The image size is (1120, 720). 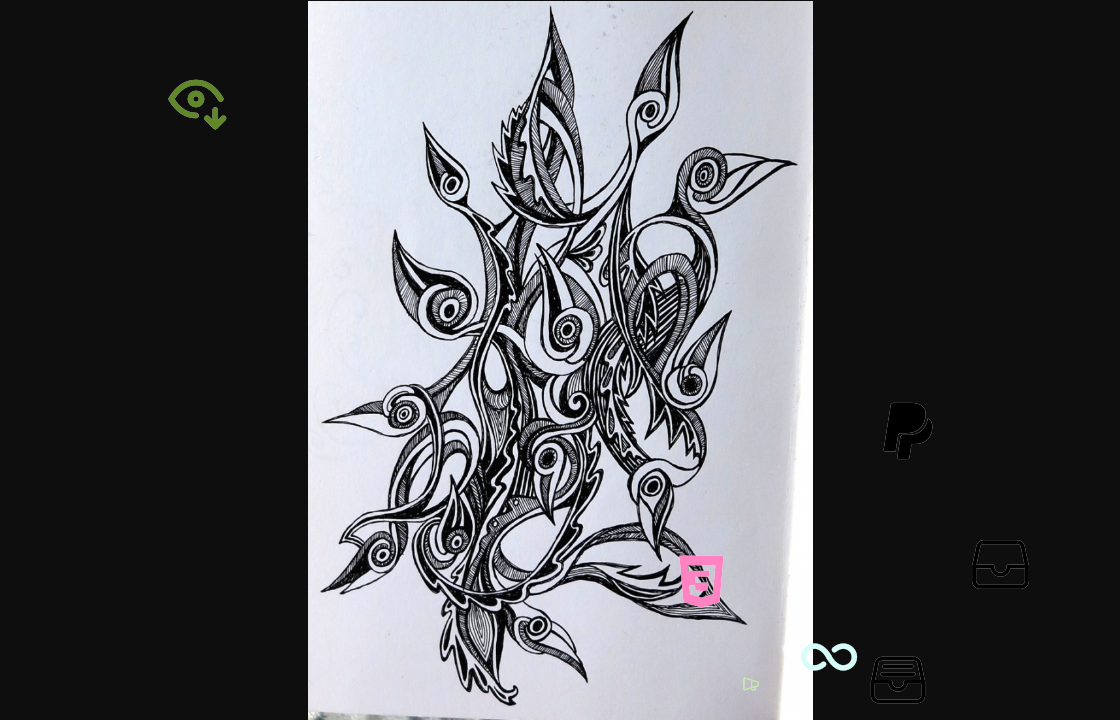 What do you see at coordinates (196, 99) in the screenshot?
I see `scroll down to view more content` at bounding box center [196, 99].